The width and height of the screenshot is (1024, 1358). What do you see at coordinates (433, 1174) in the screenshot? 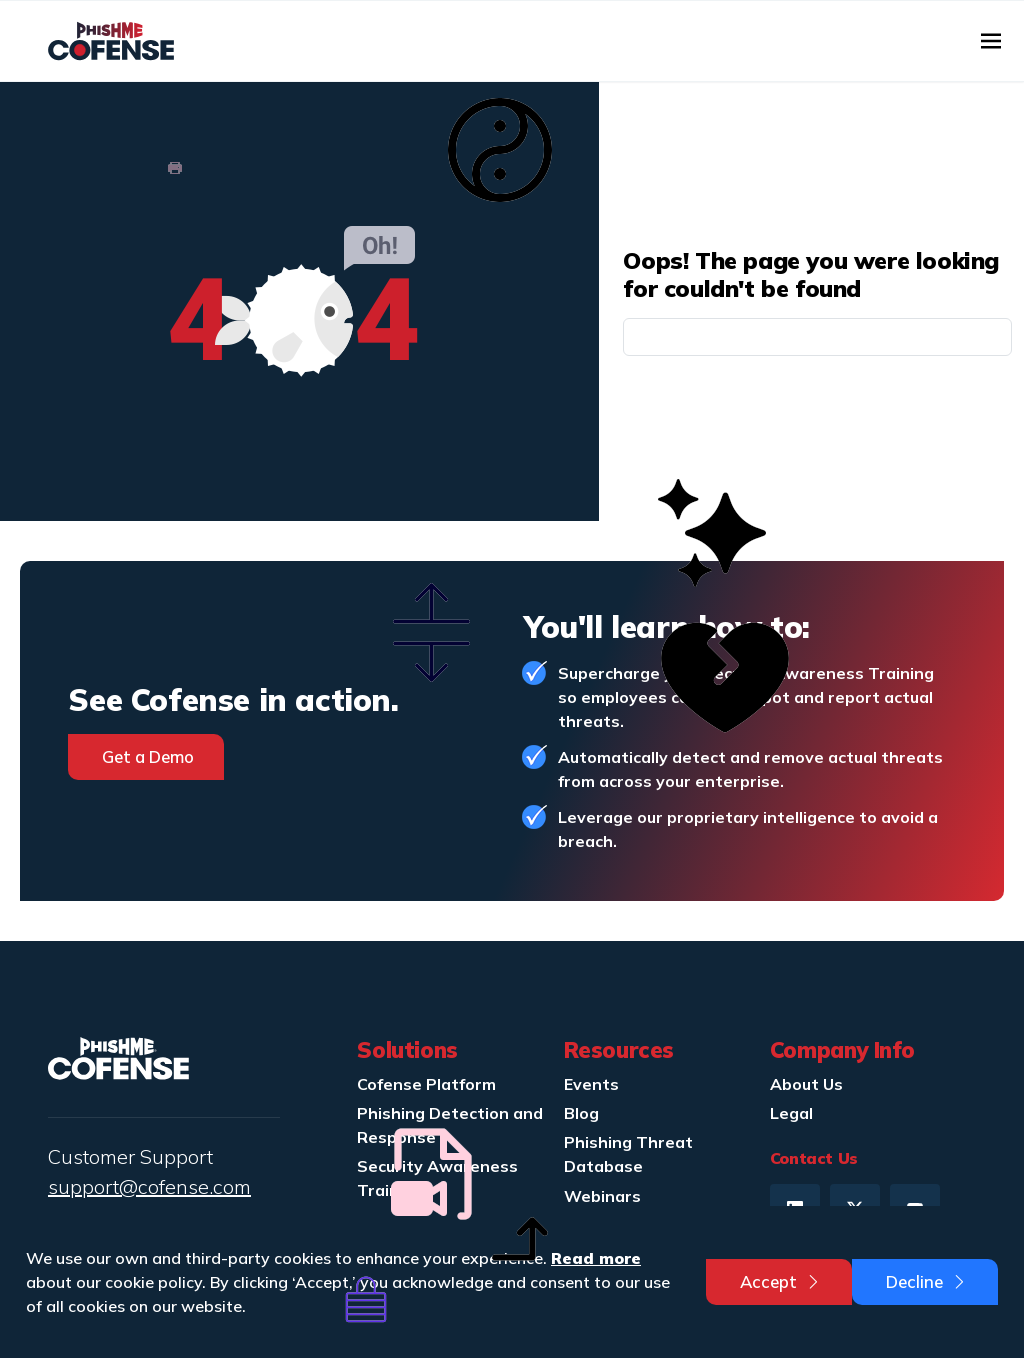
I see `open a video file` at bounding box center [433, 1174].